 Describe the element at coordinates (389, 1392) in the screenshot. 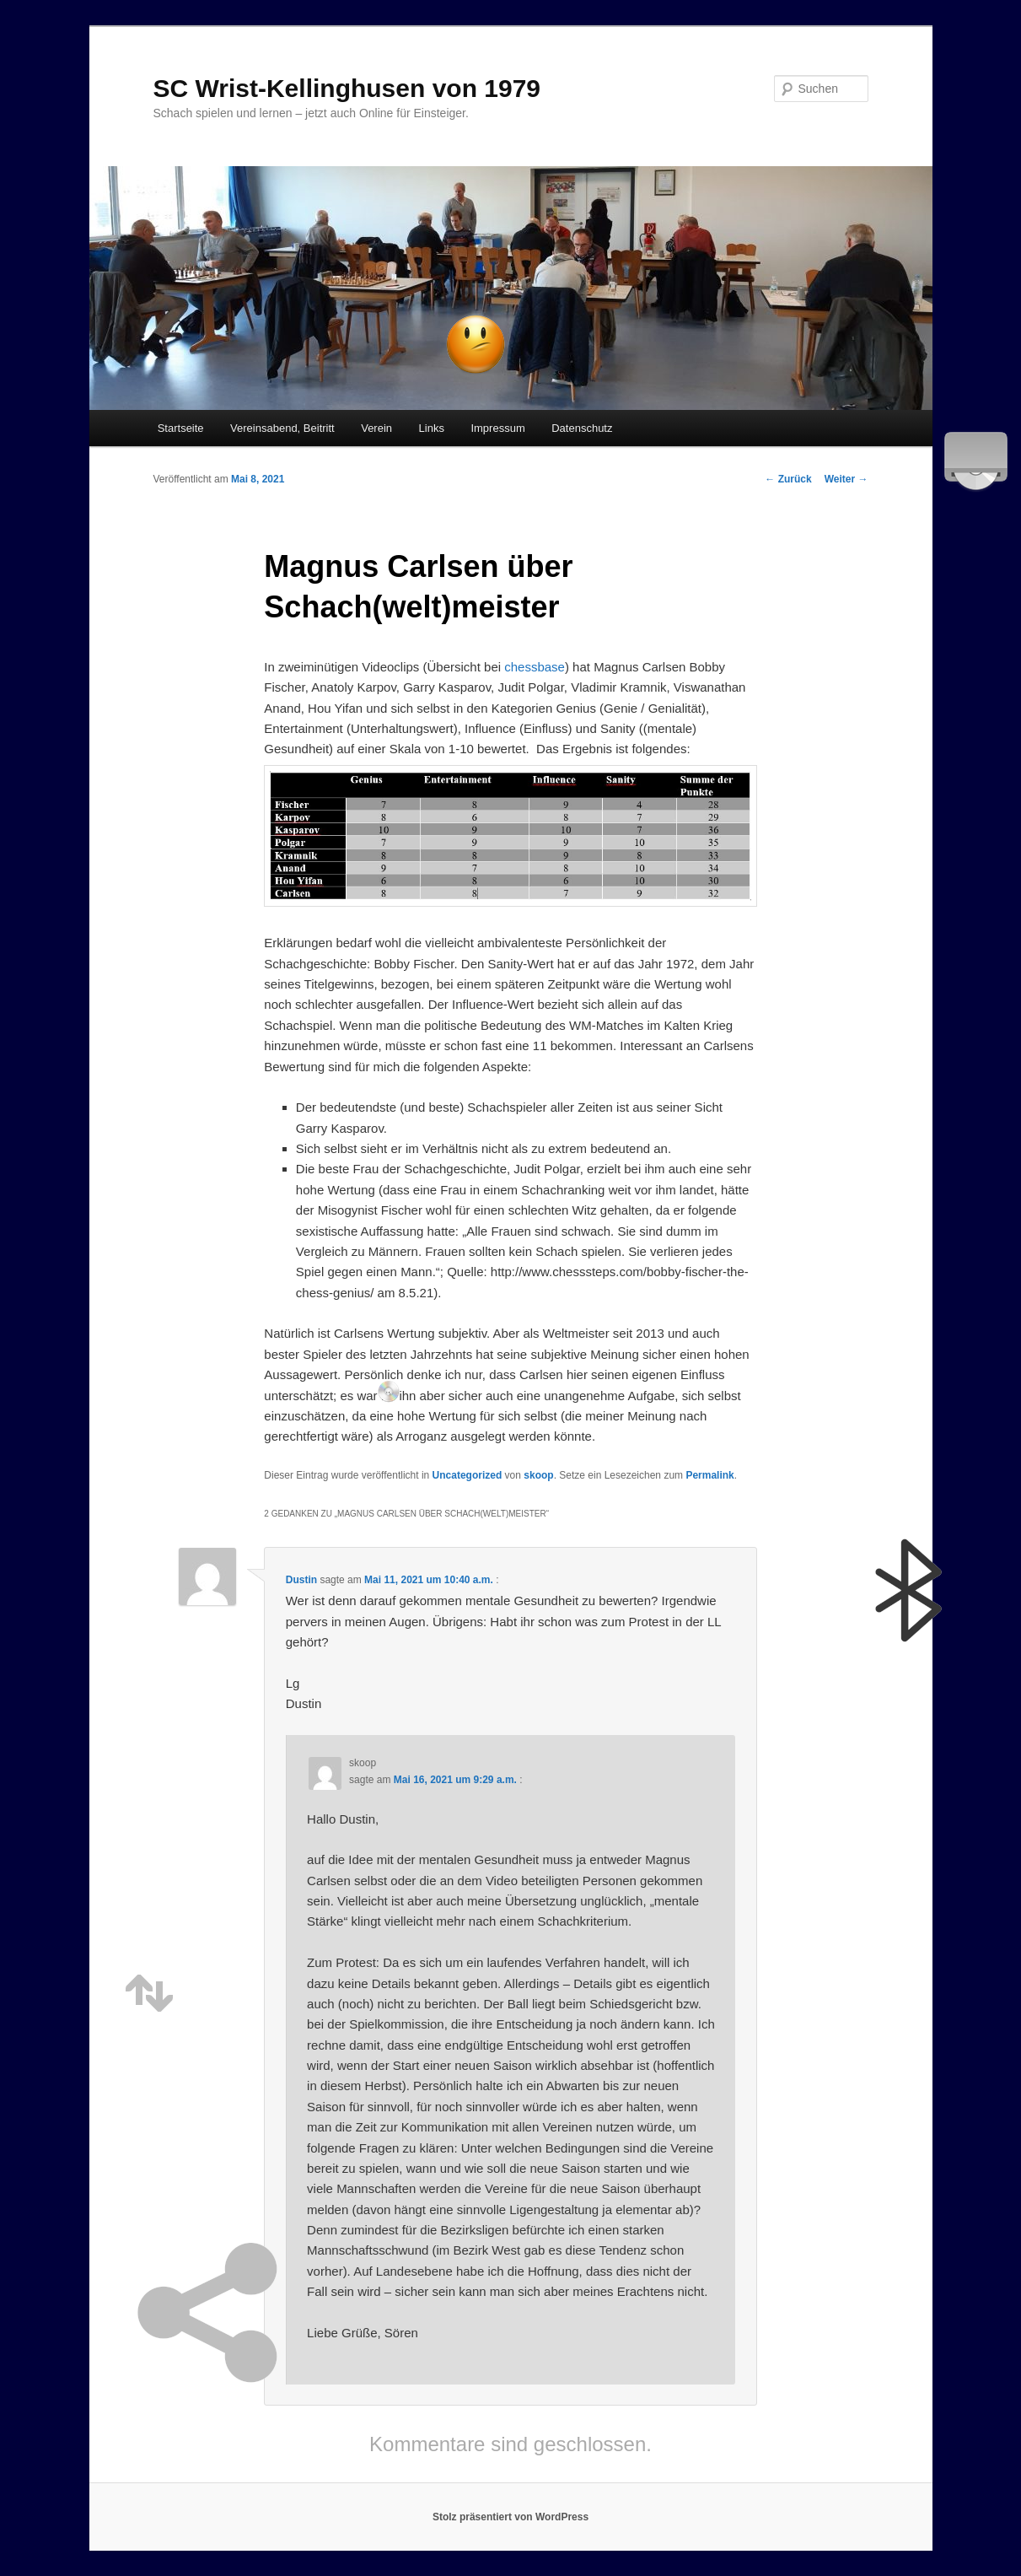

I see `access audio CD contents` at that location.